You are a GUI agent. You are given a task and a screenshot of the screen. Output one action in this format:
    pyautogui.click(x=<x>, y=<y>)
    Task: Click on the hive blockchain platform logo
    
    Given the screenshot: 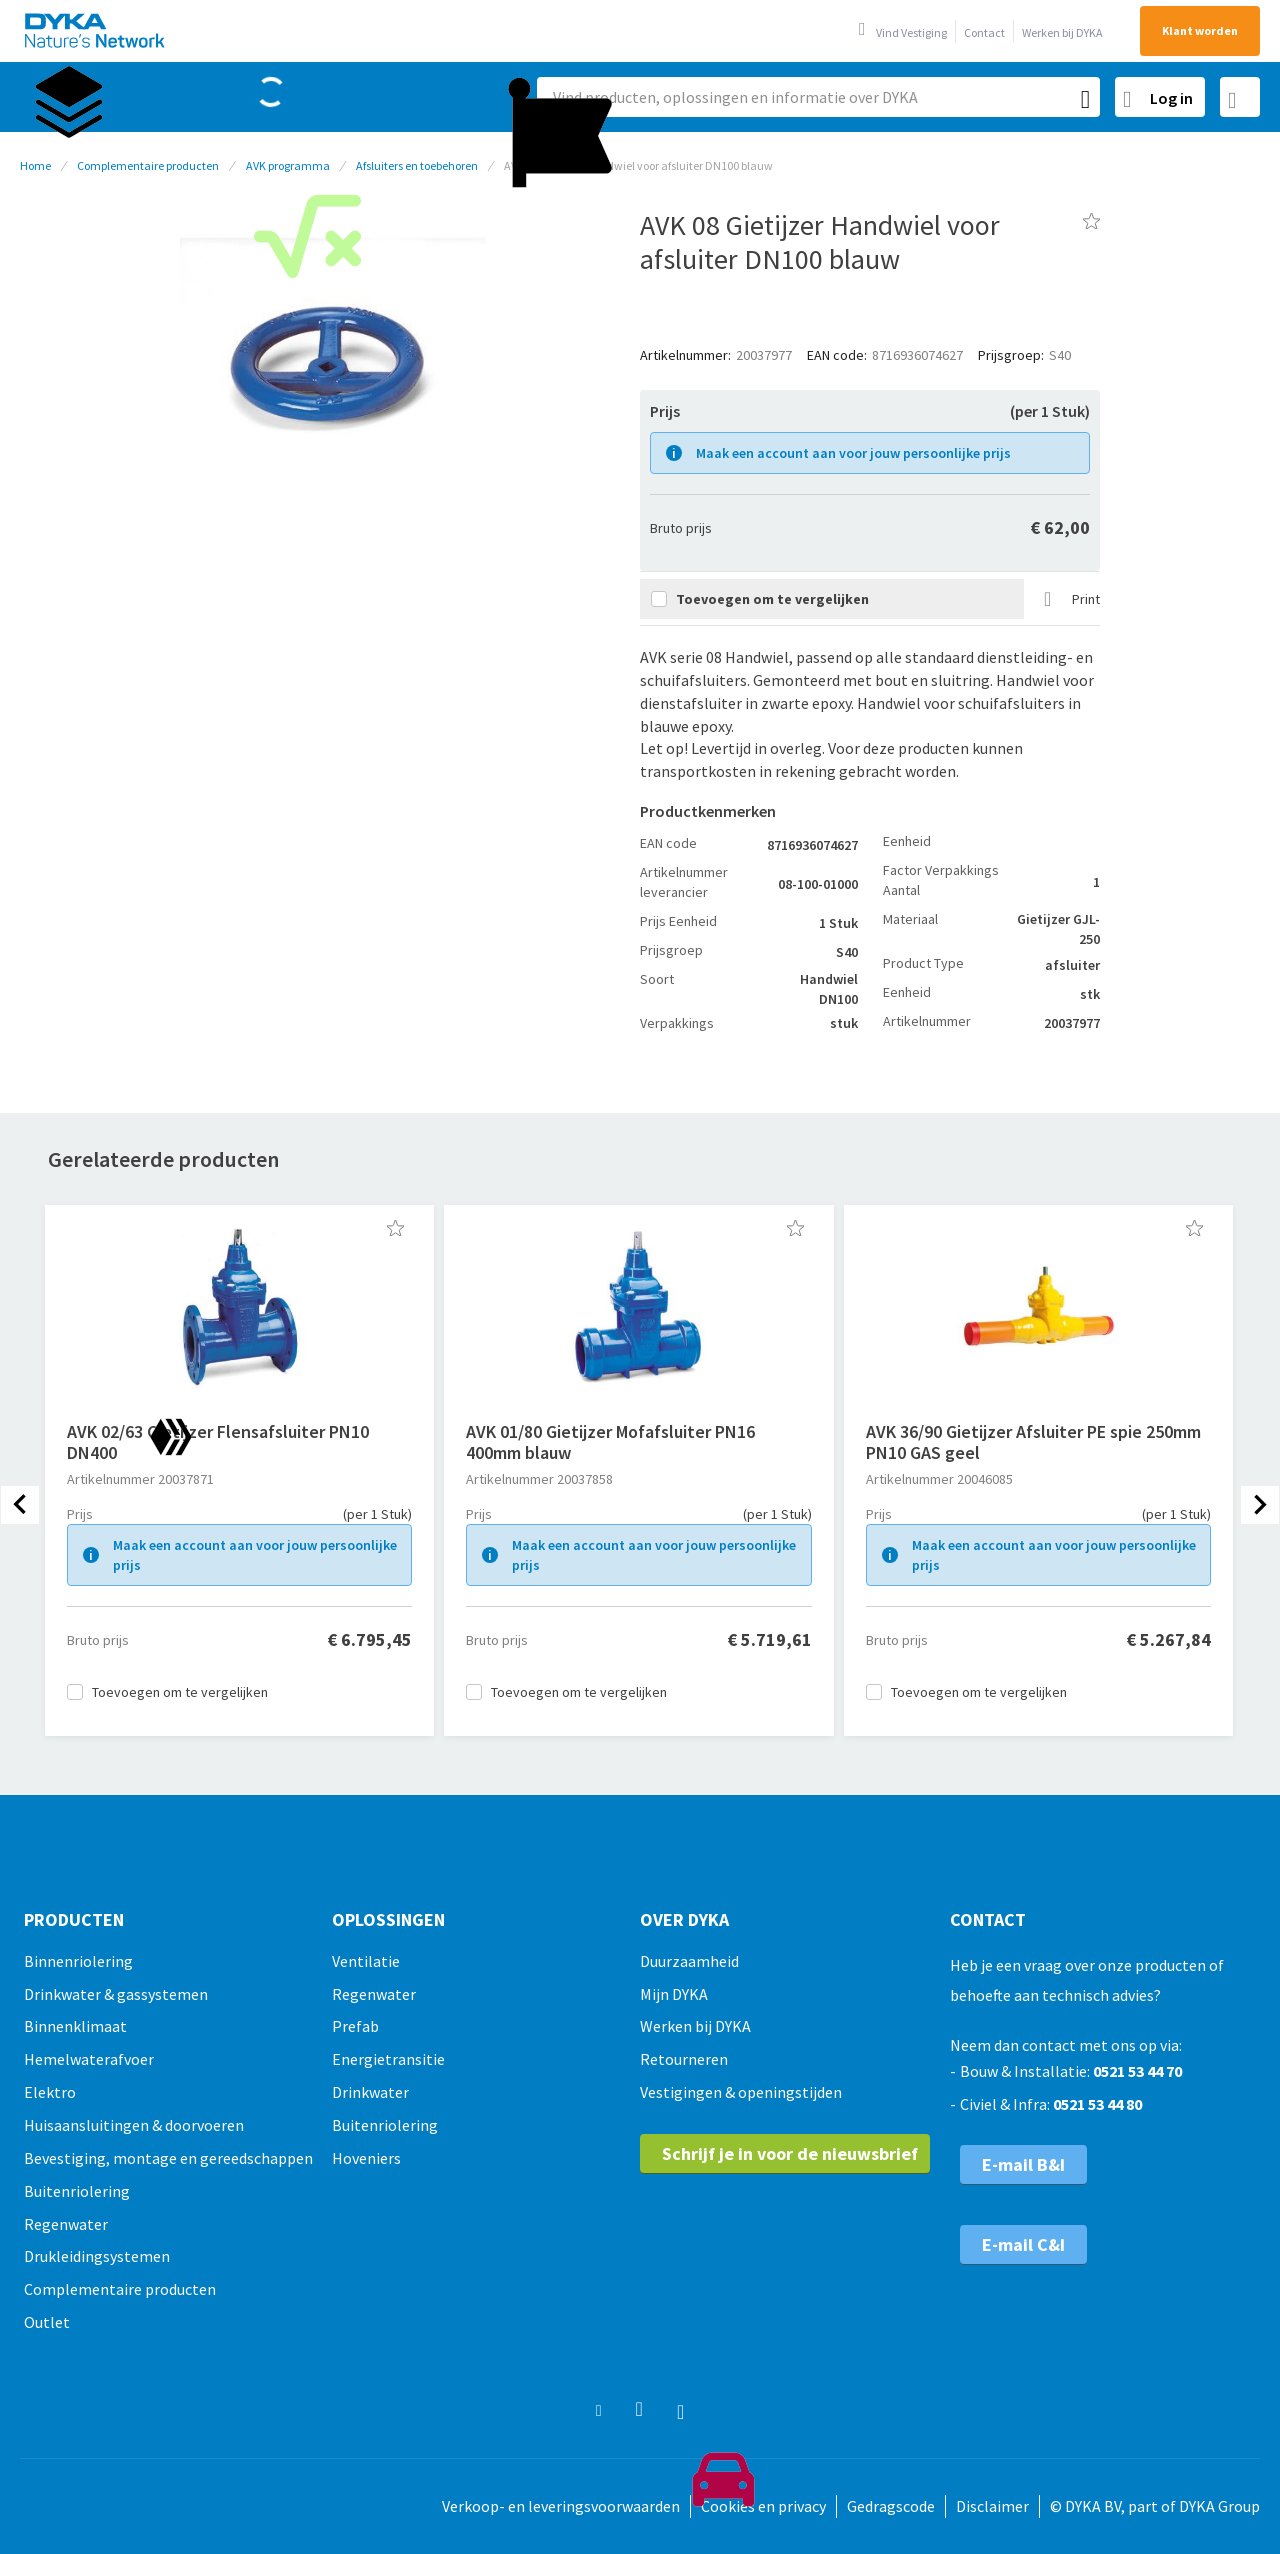 What is the action you would take?
    pyautogui.click(x=171, y=1437)
    